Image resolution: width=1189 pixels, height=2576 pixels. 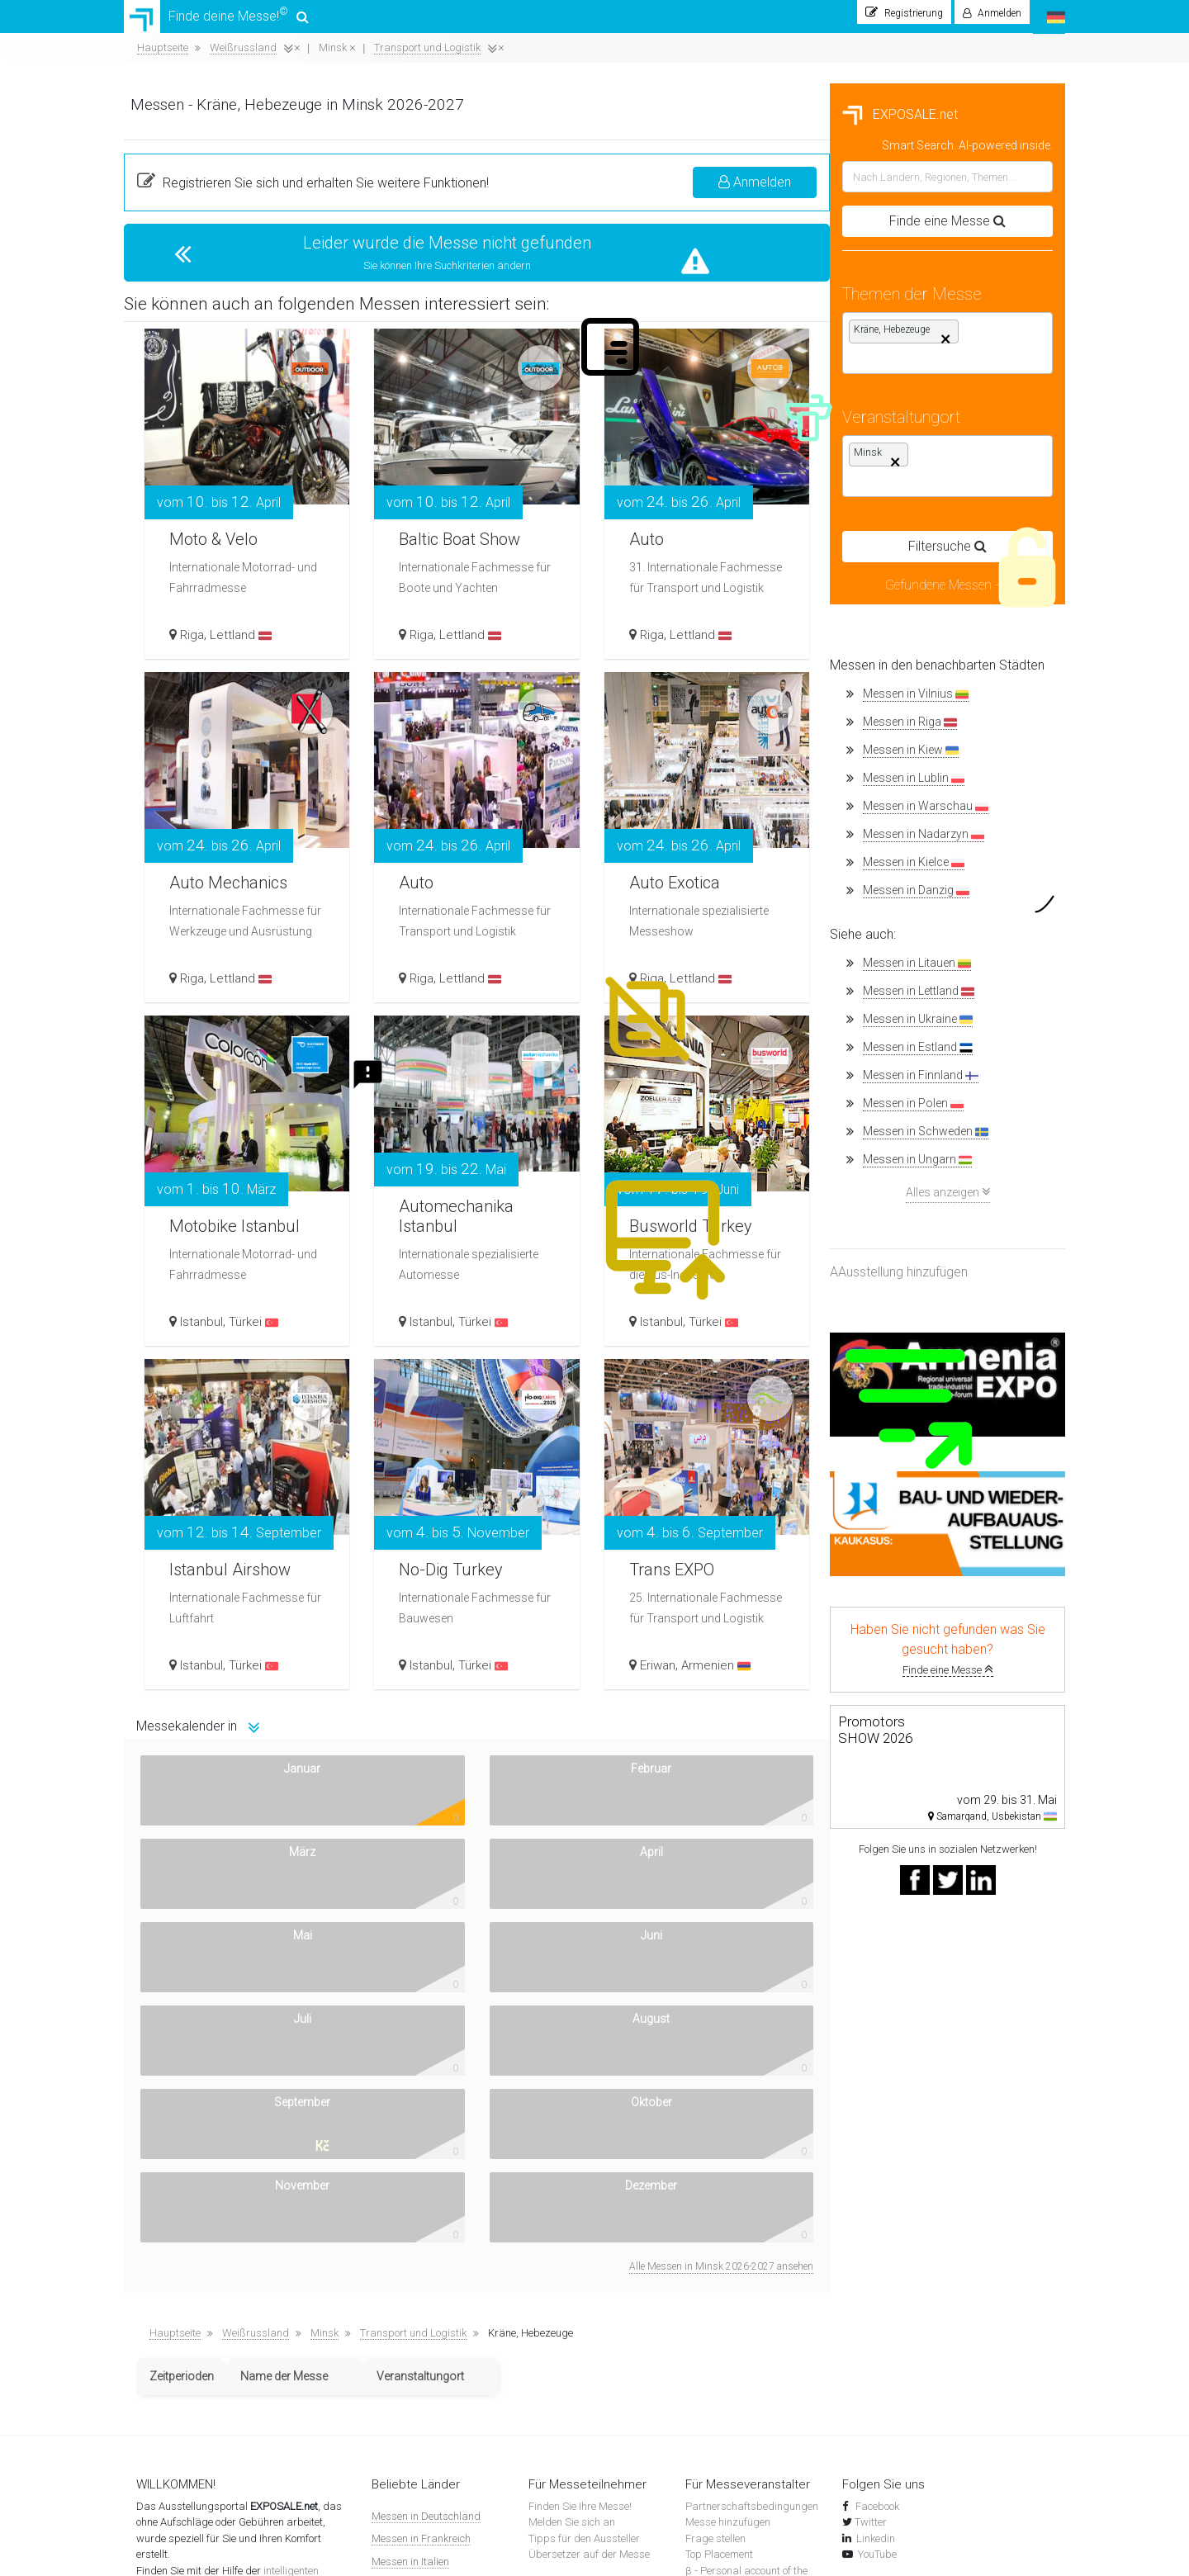 What do you see at coordinates (1045, 904) in the screenshot?
I see `apply ease-in animation timing` at bounding box center [1045, 904].